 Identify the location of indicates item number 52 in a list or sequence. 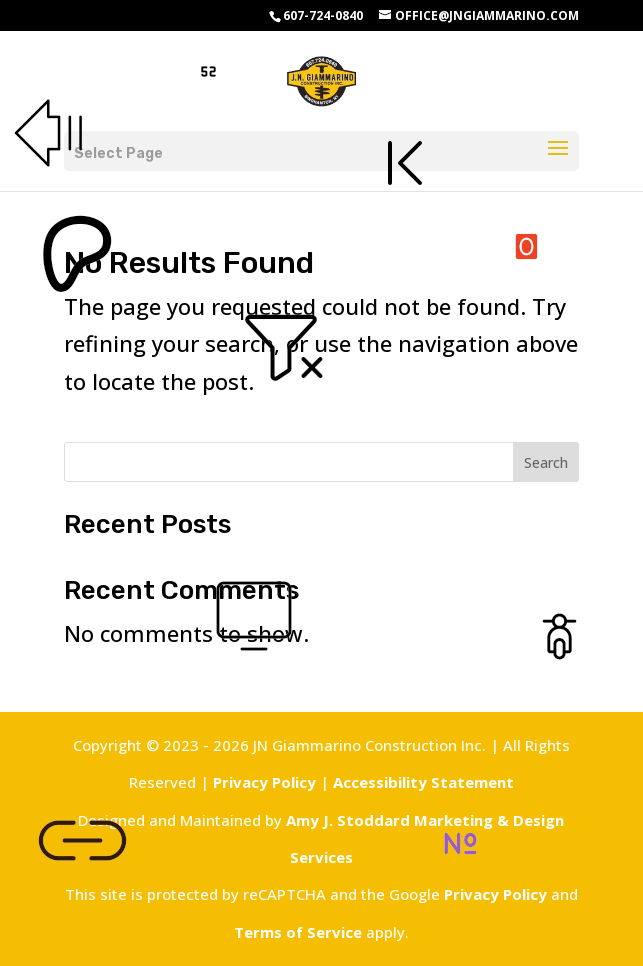
(208, 71).